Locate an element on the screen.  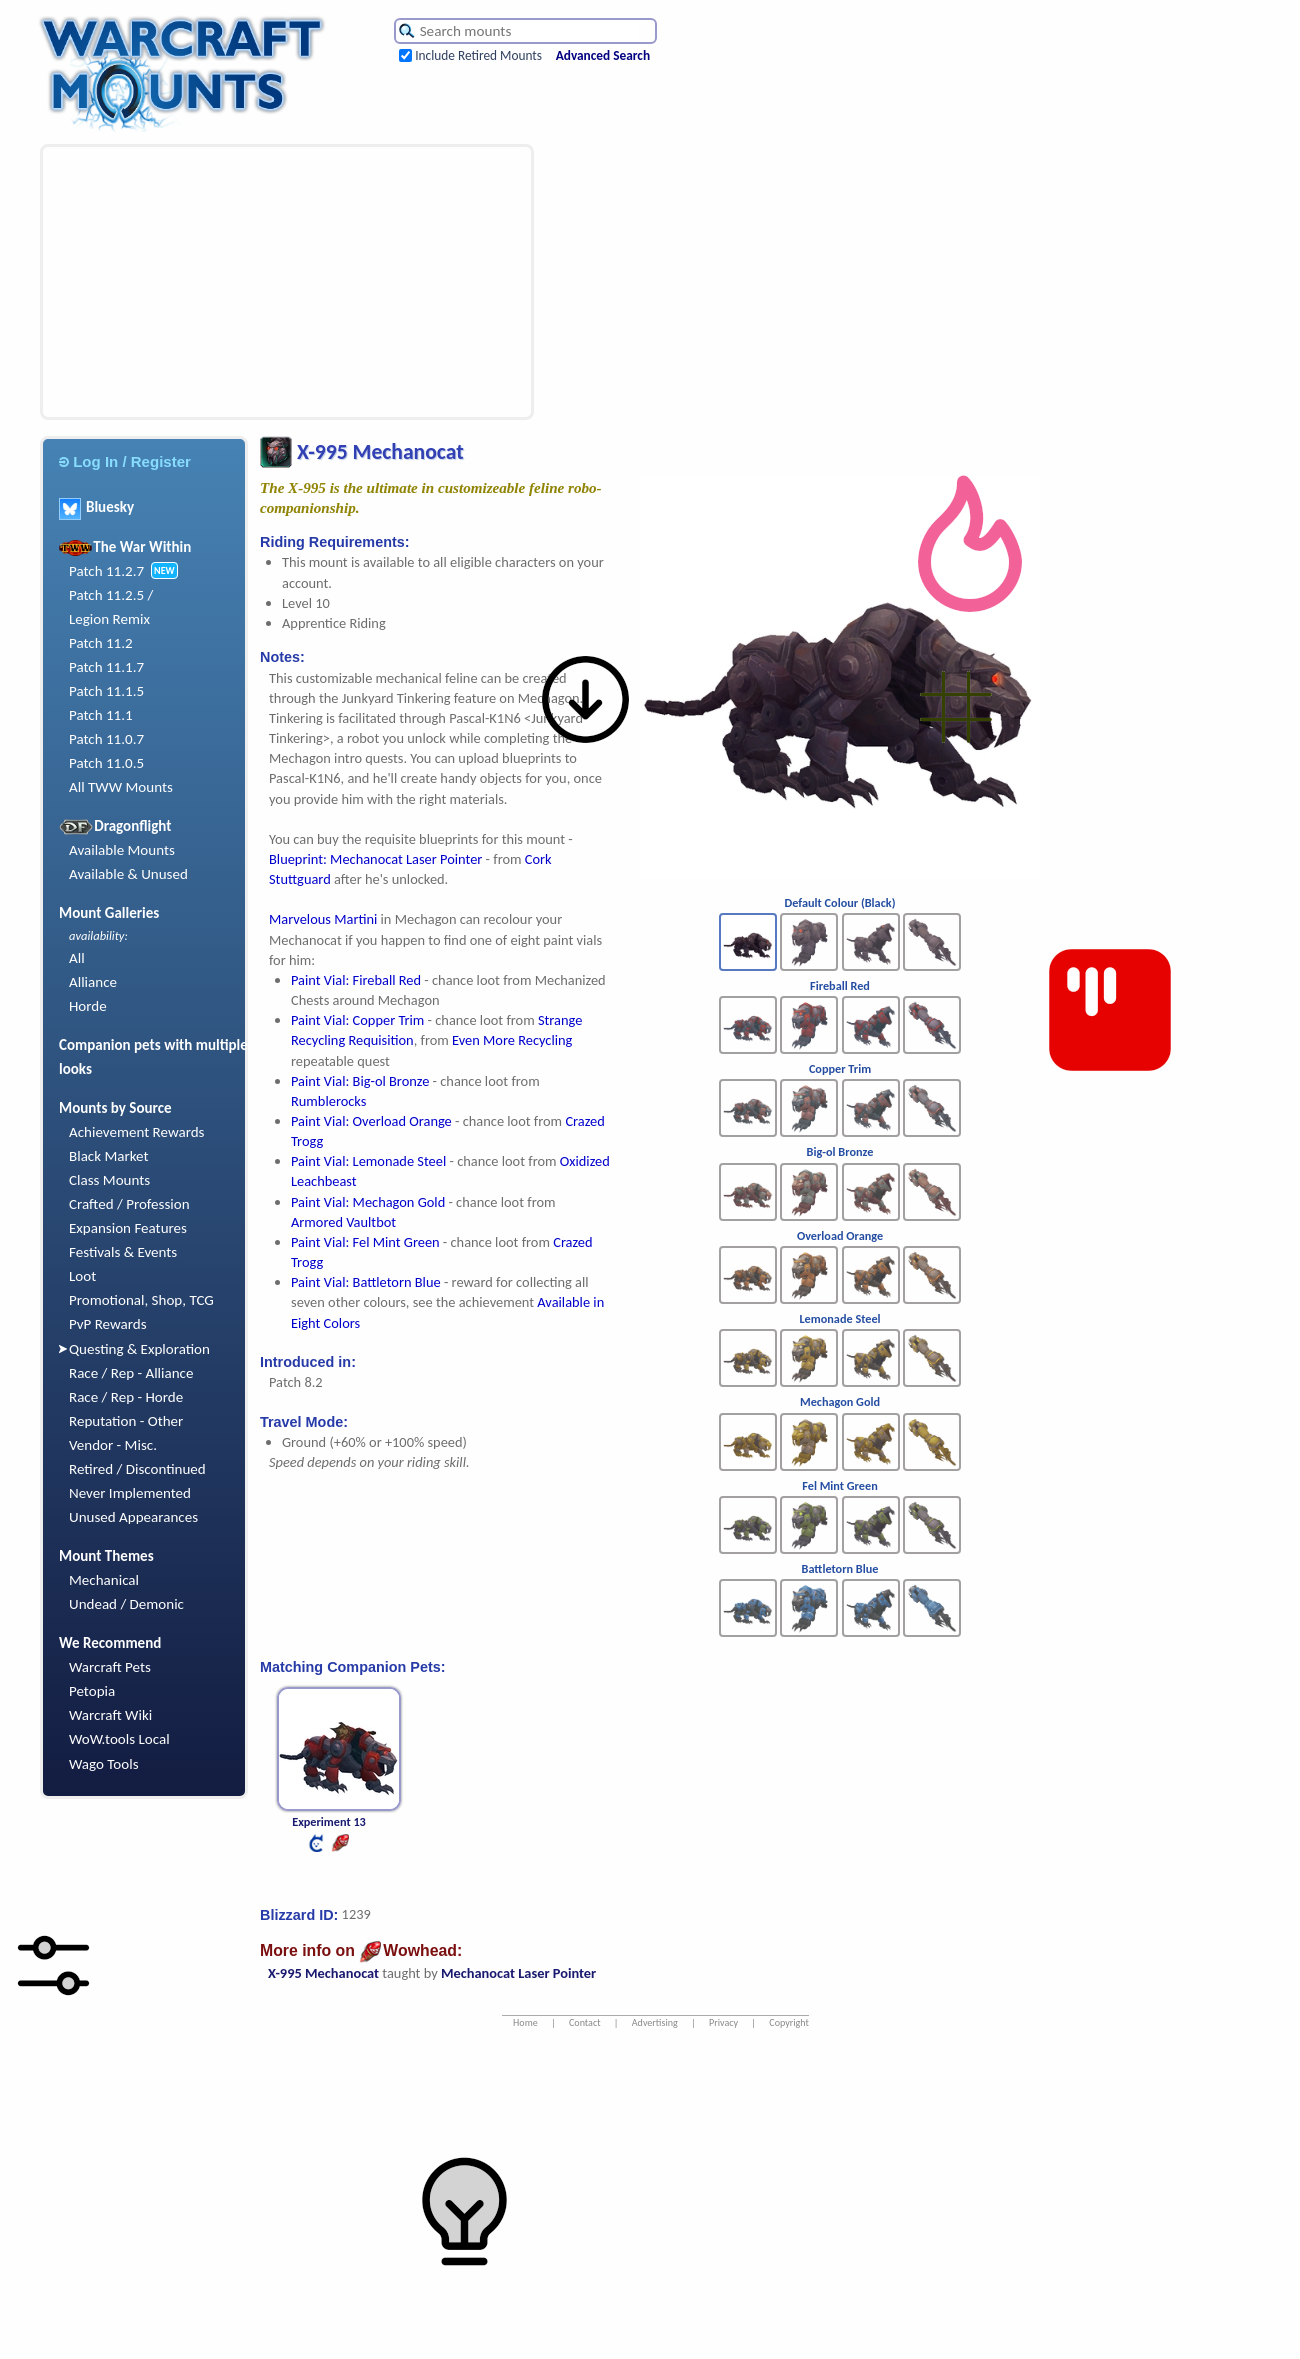
add or view hashtags is located at coordinates (956, 707).